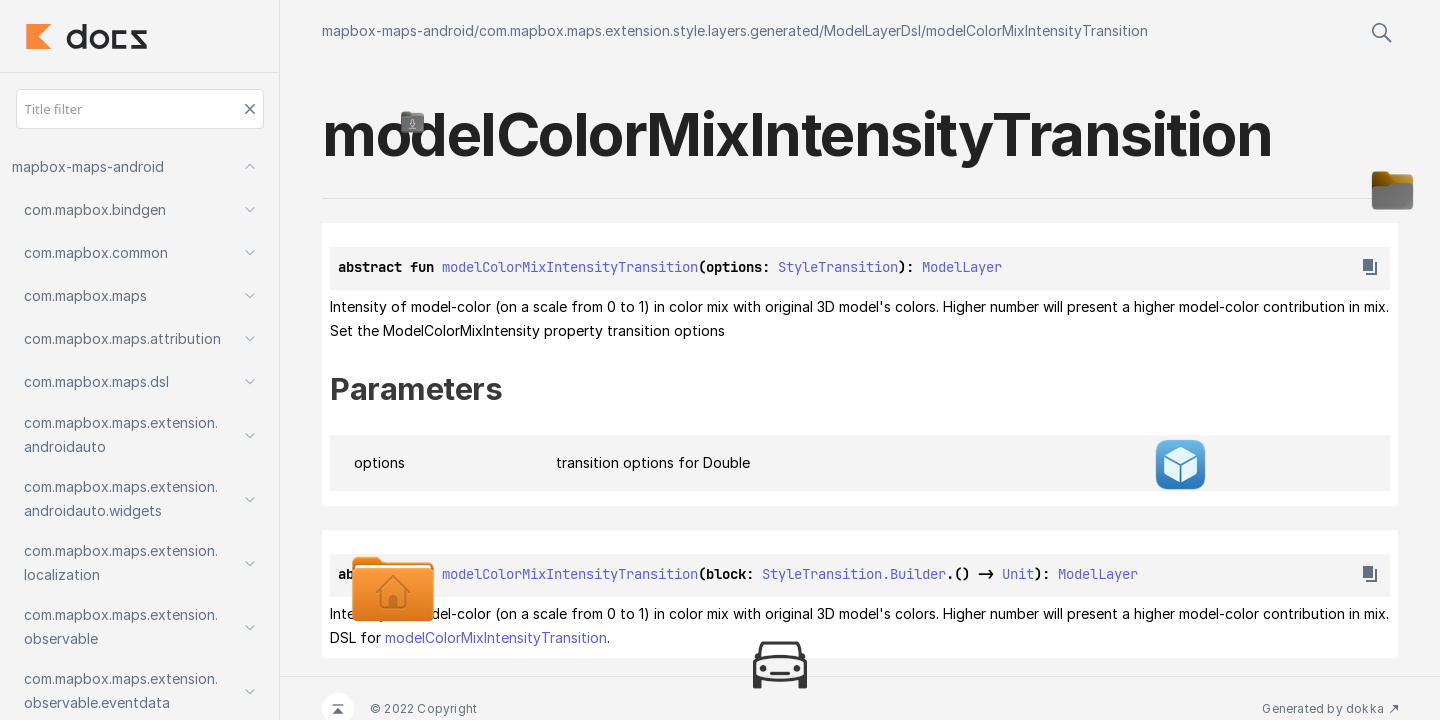 Image resolution: width=1440 pixels, height=720 pixels. Describe the element at coordinates (412, 121) in the screenshot. I see `open your downloads folder` at that location.